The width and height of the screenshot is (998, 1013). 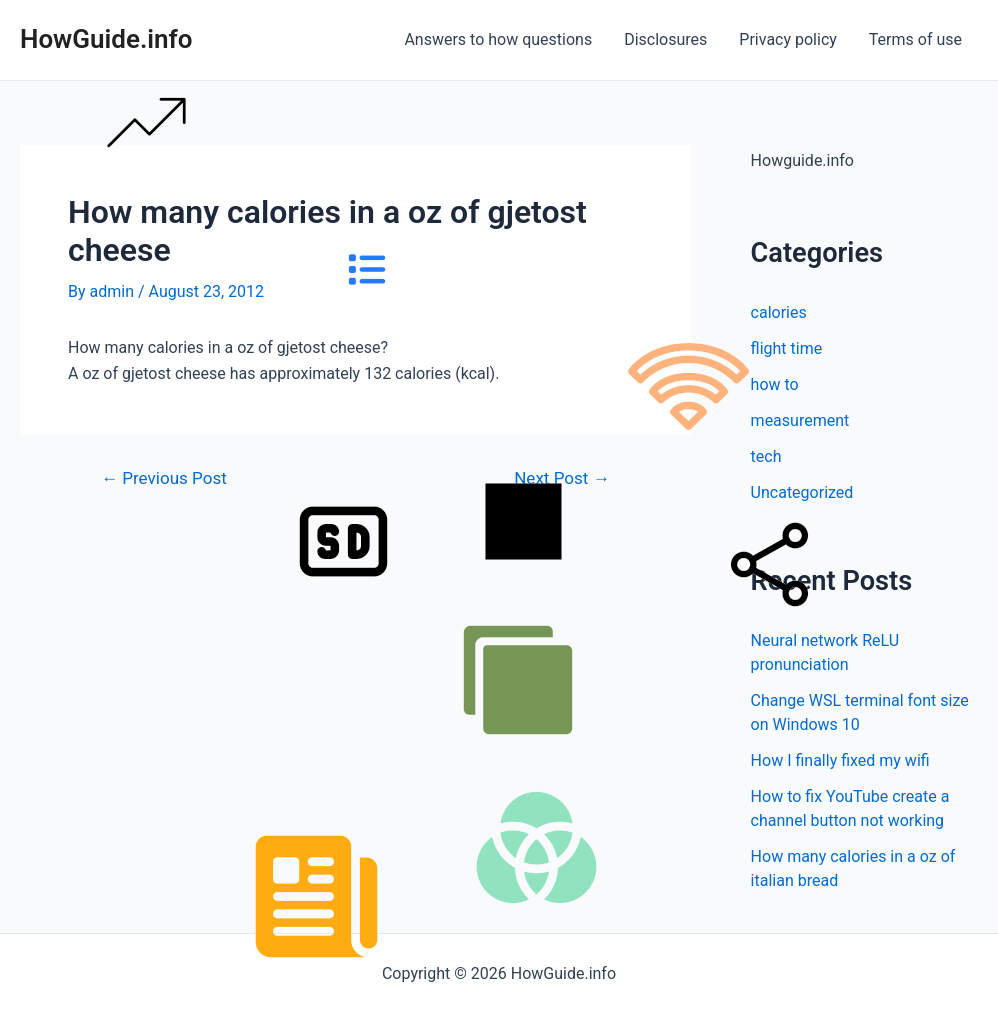 What do you see at coordinates (343, 541) in the screenshot?
I see `indicates standard definition video quality` at bounding box center [343, 541].